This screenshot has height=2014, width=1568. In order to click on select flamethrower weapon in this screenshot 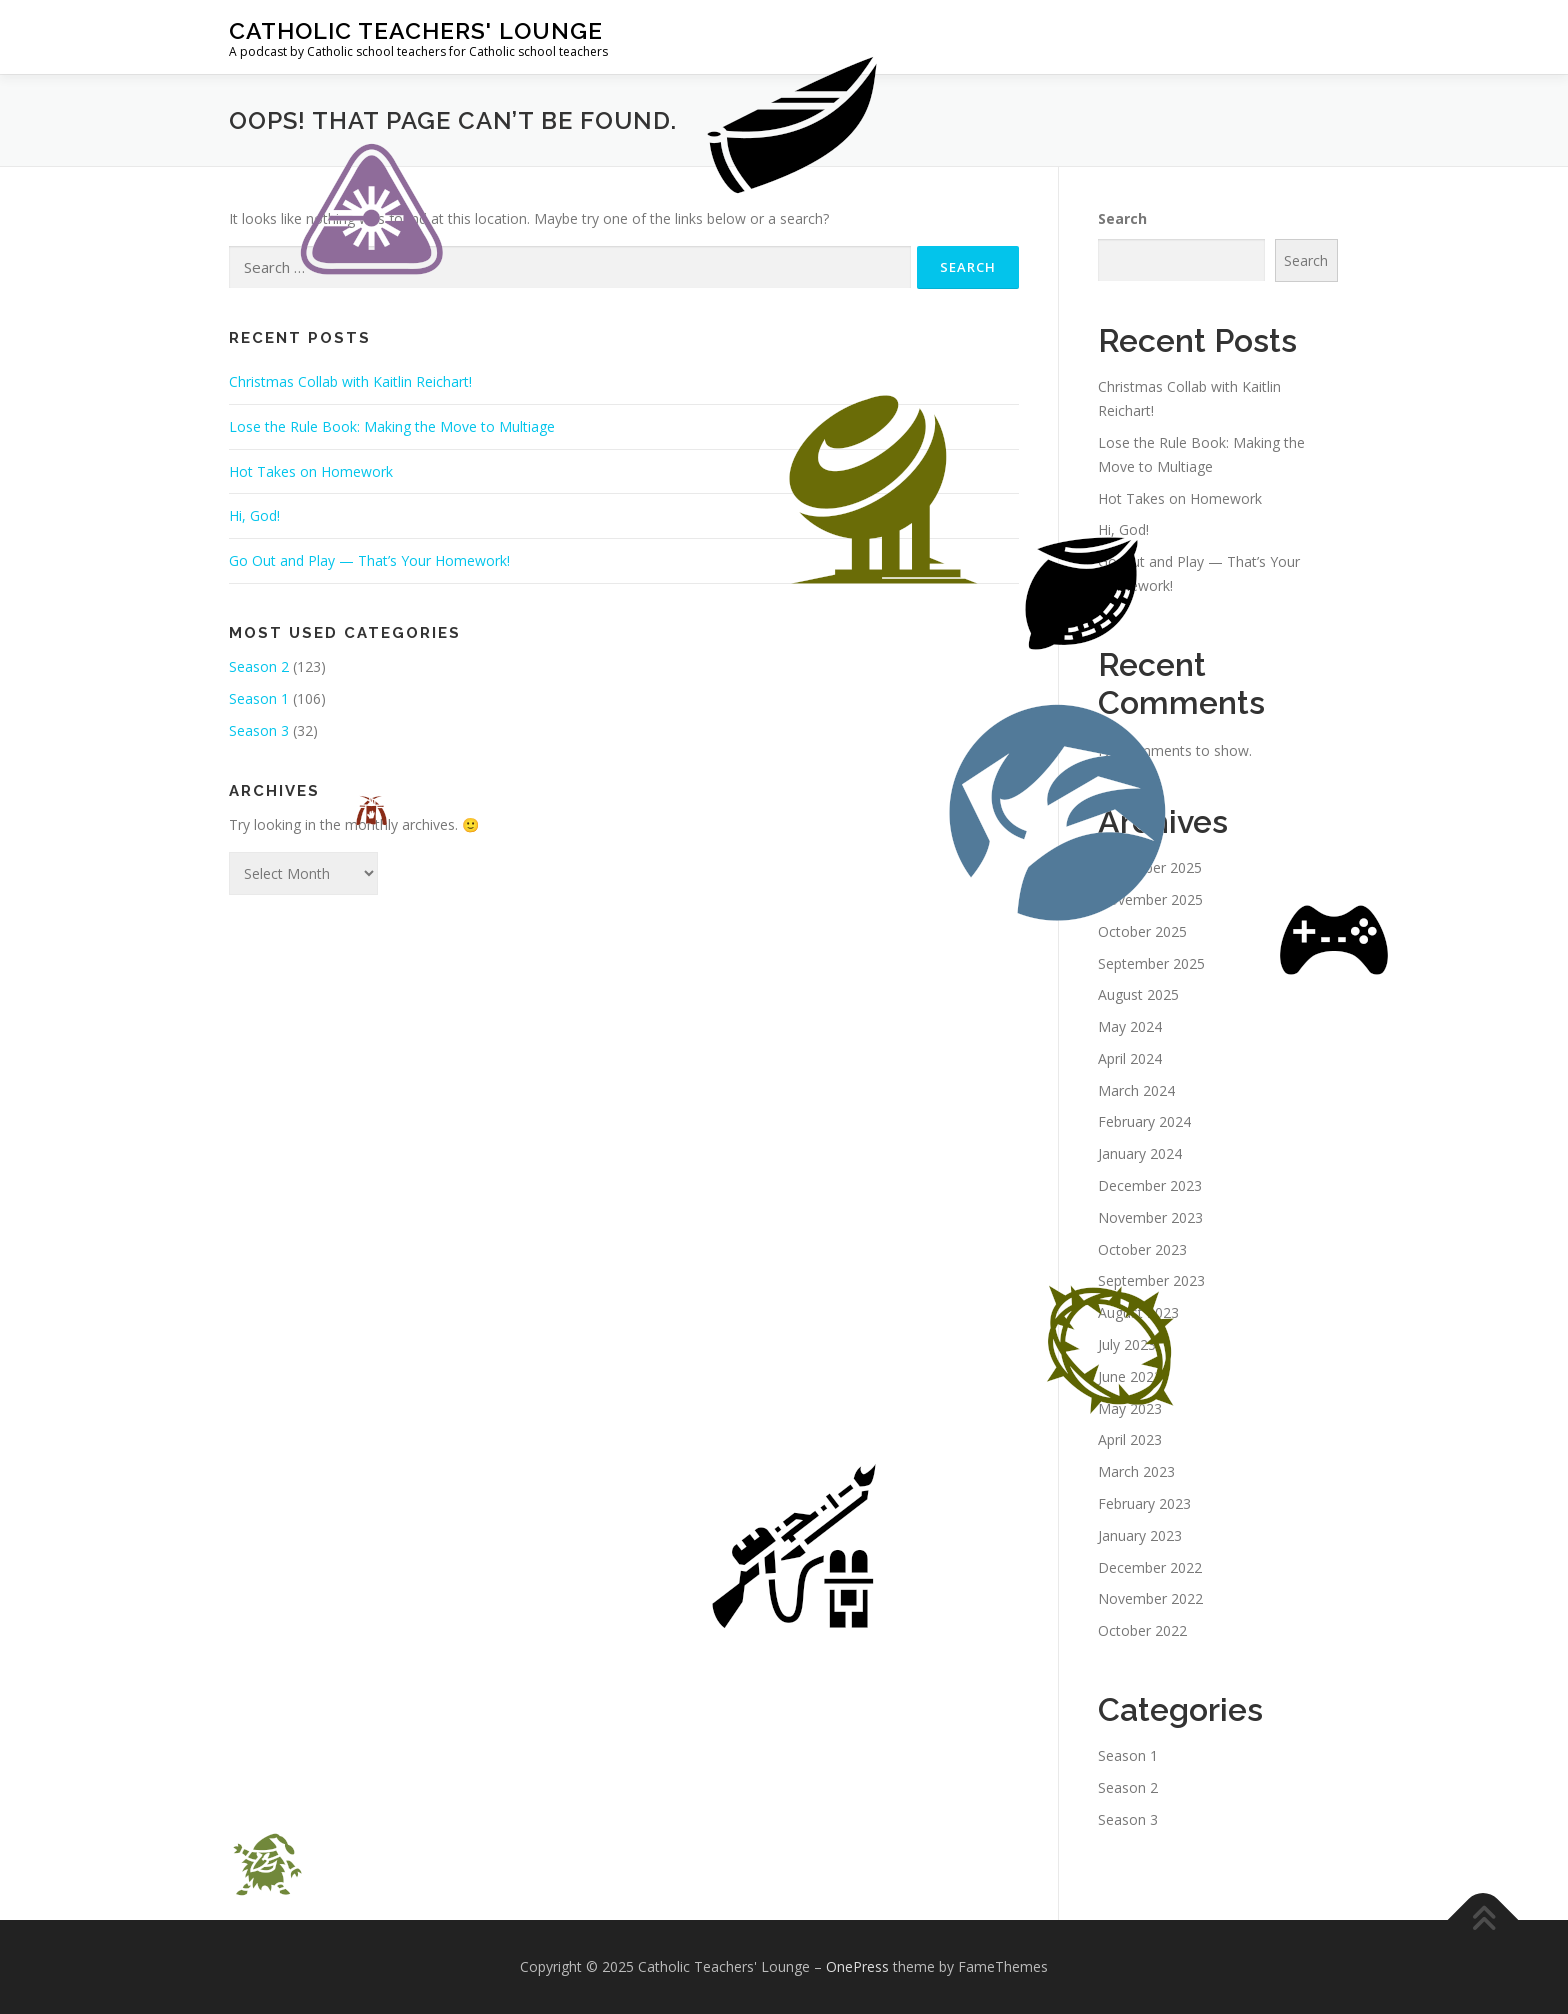, I will do `click(794, 1546)`.